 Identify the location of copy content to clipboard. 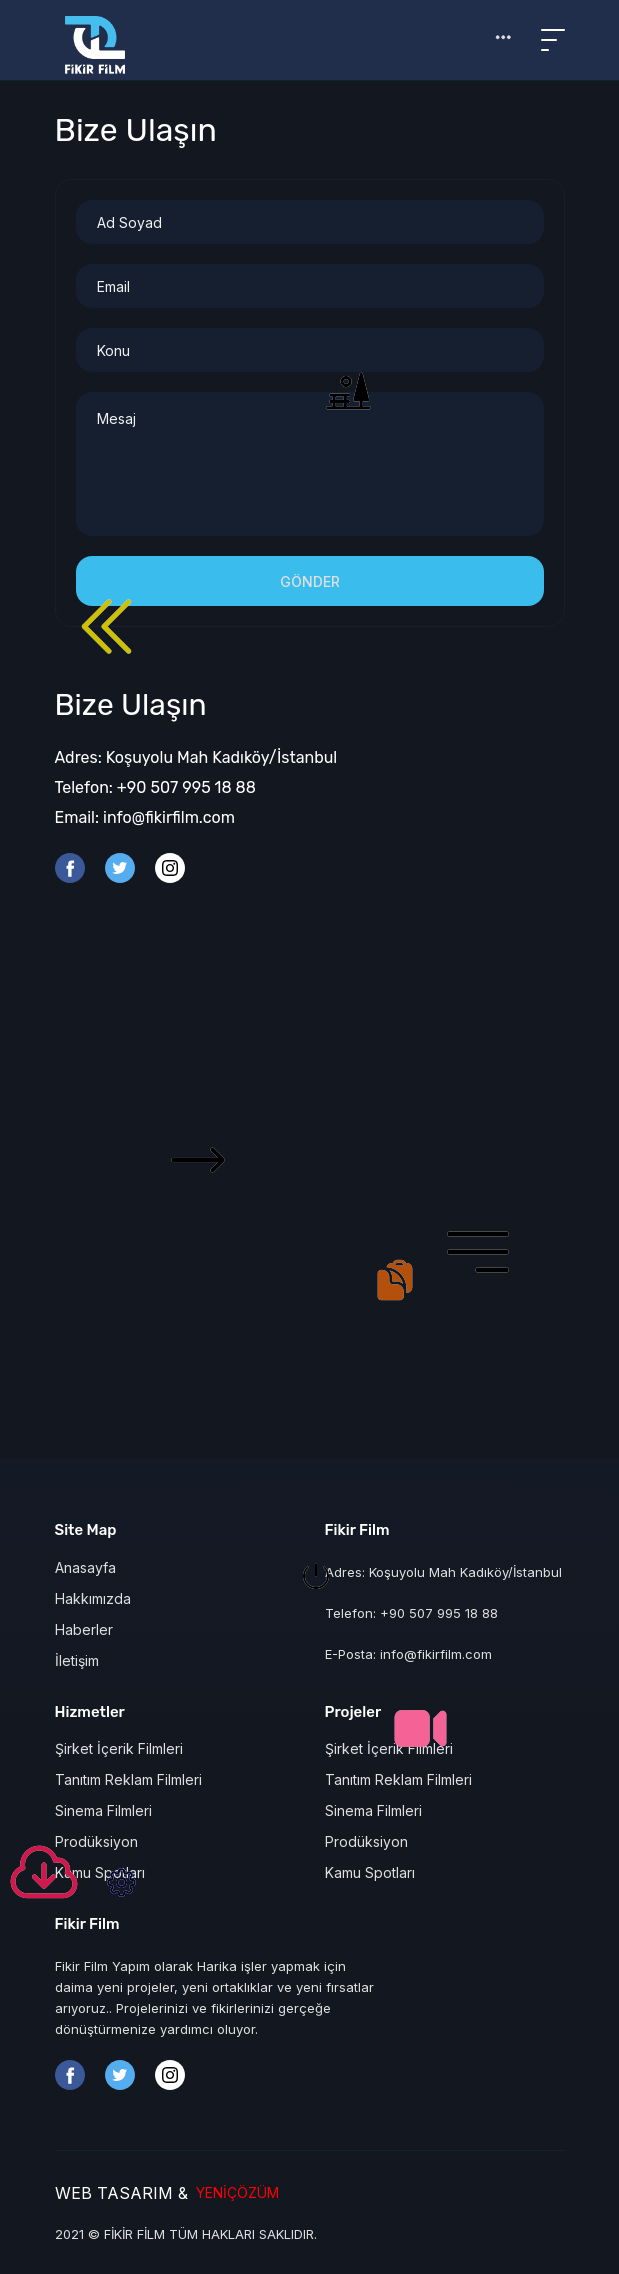
(395, 1280).